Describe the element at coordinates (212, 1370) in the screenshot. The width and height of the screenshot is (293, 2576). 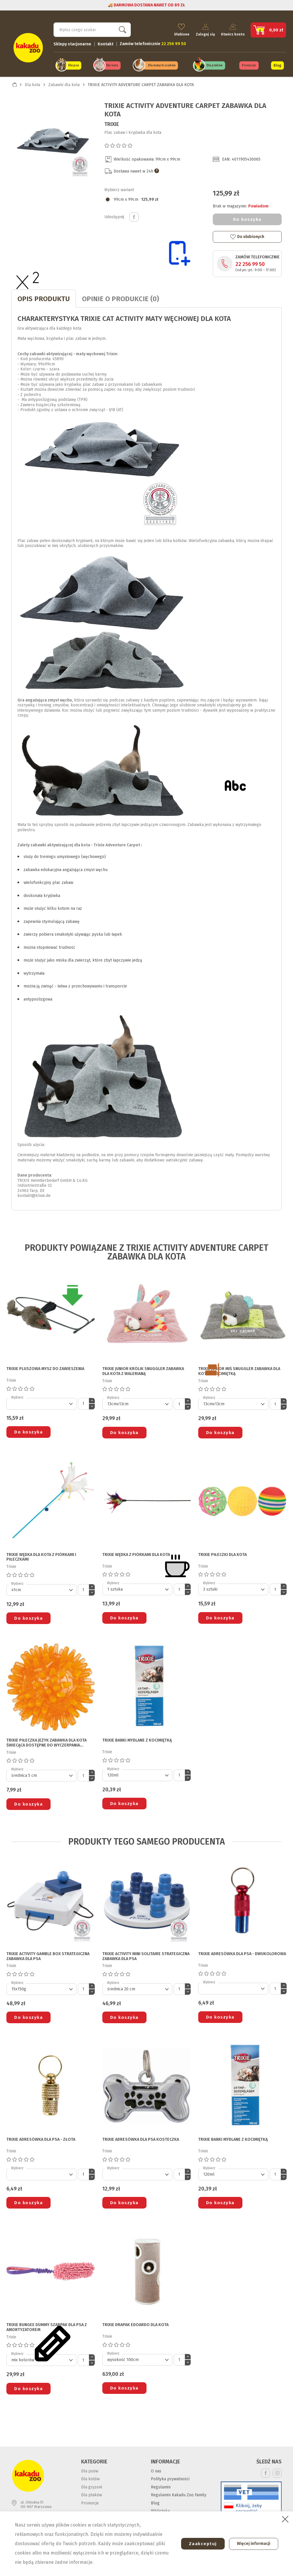
I see `align content to the right` at that location.